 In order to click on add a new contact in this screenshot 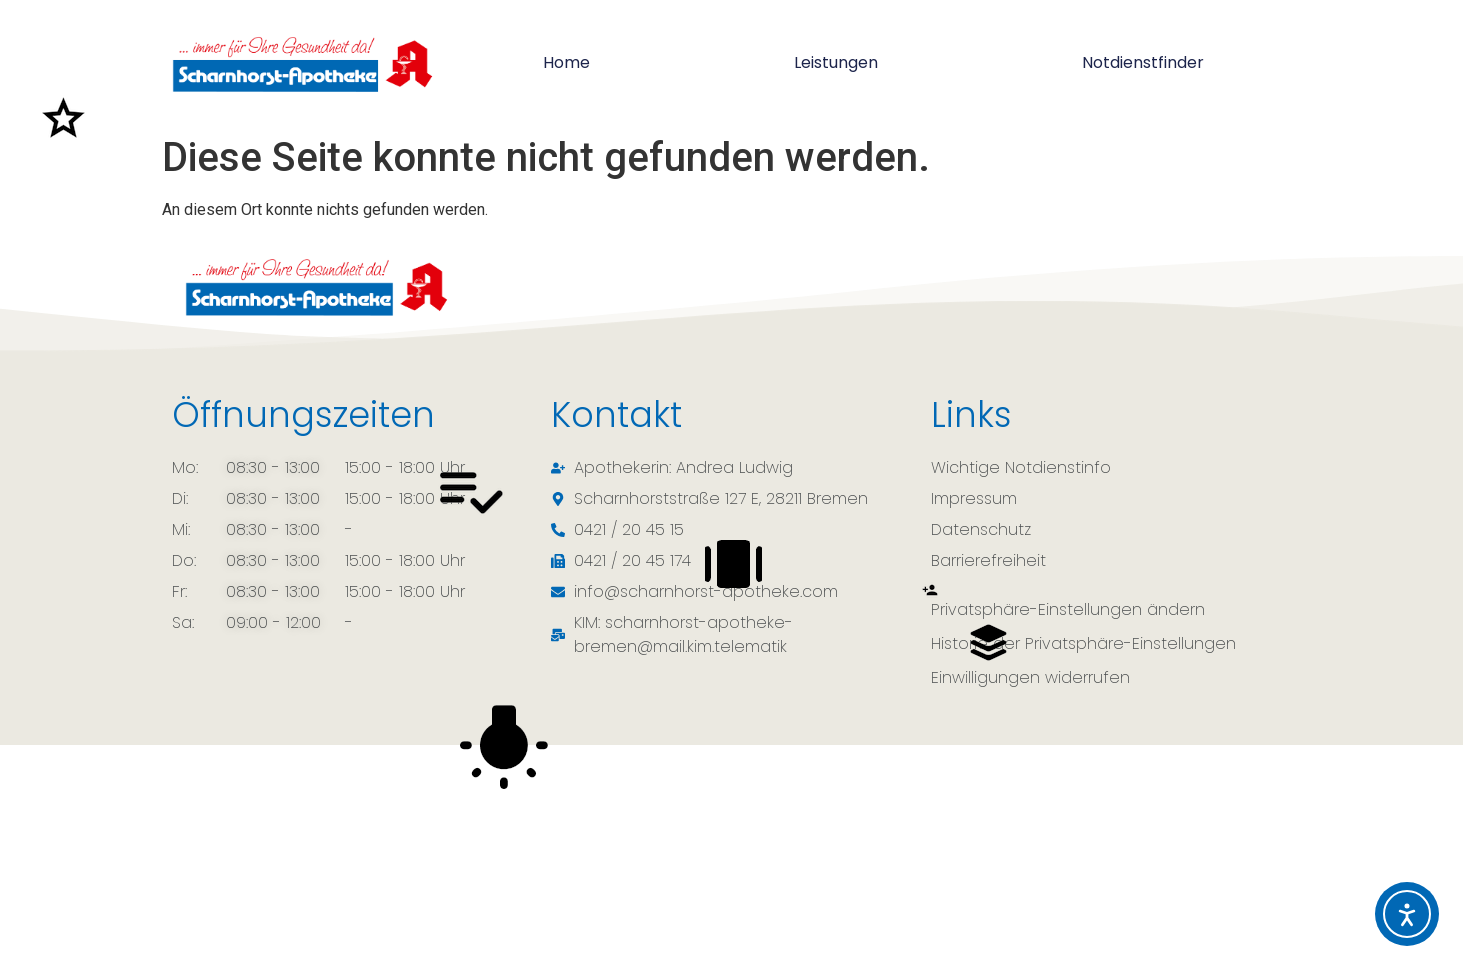, I will do `click(930, 590)`.